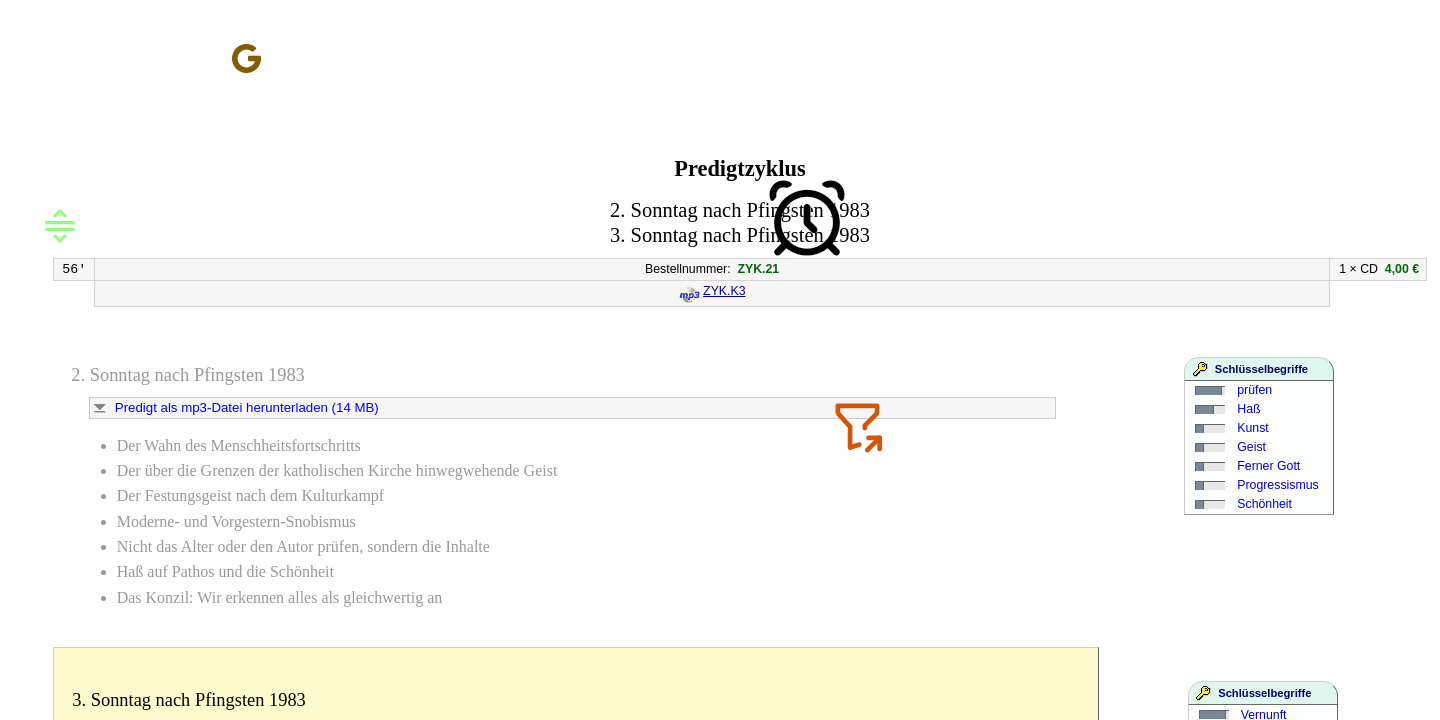  What do you see at coordinates (60, 226) in the screenshot?
I see `reorder menu items or list elements` at bounding box center [60, 226].